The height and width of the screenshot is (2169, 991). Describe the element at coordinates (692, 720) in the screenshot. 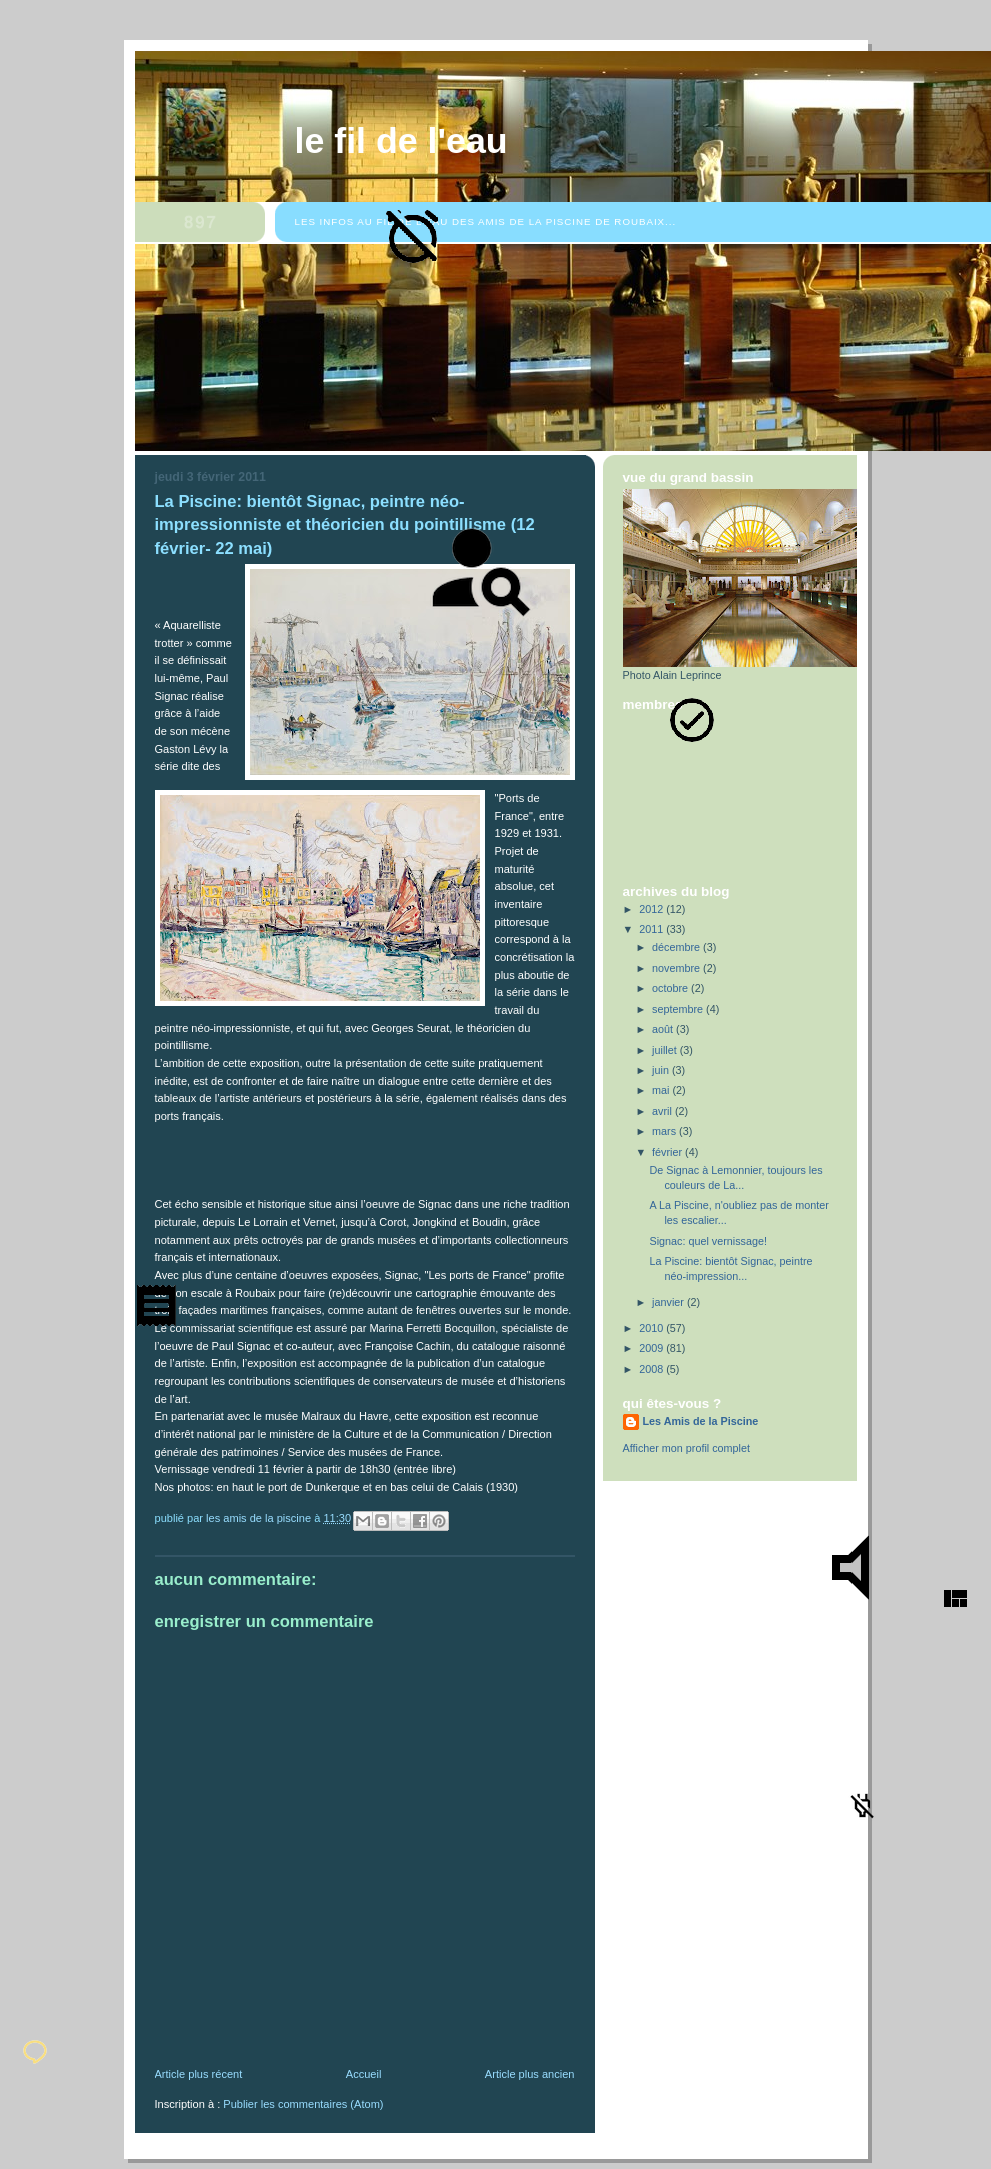

I see `indicates task or action completed successfully` at that location.